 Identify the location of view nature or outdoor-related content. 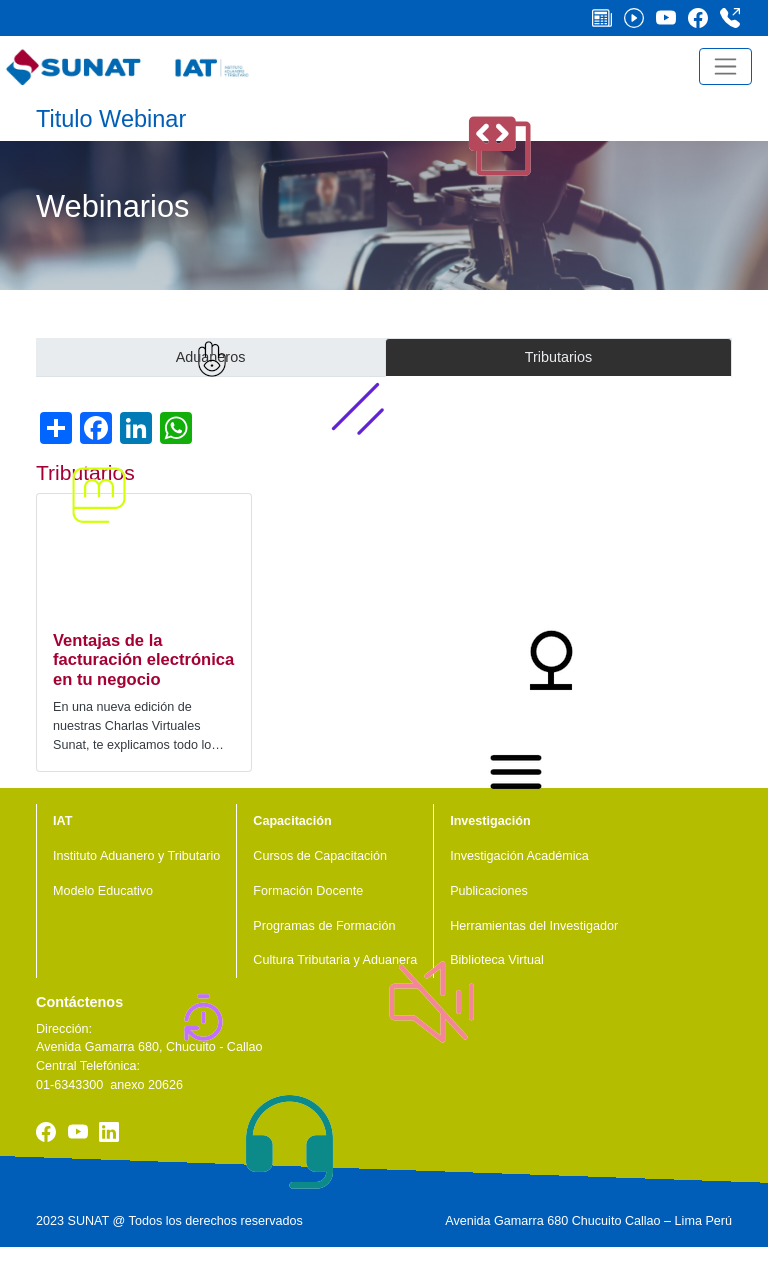
(551, 660).